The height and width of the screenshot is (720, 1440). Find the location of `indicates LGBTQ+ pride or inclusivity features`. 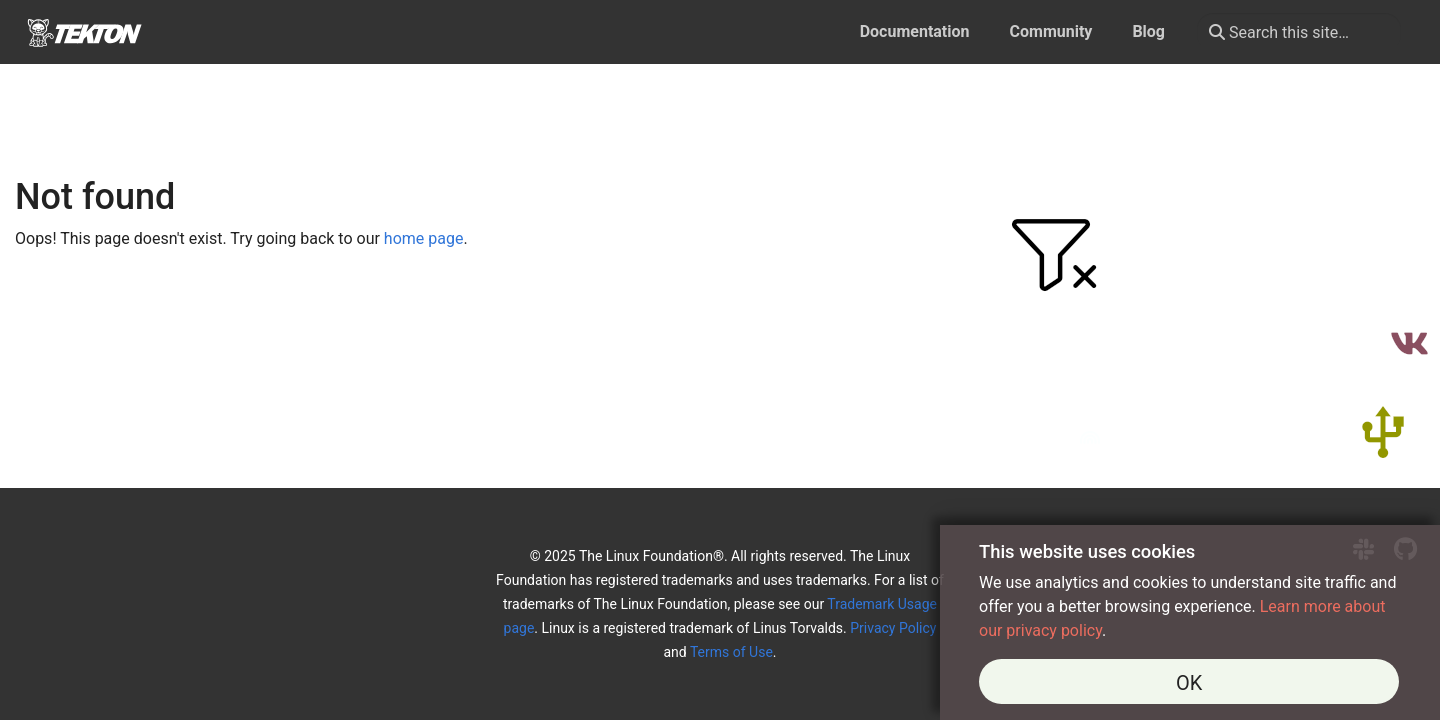

indicates LGBTQ+ pride or inclusivity features is located at coordinates (1090, 438).